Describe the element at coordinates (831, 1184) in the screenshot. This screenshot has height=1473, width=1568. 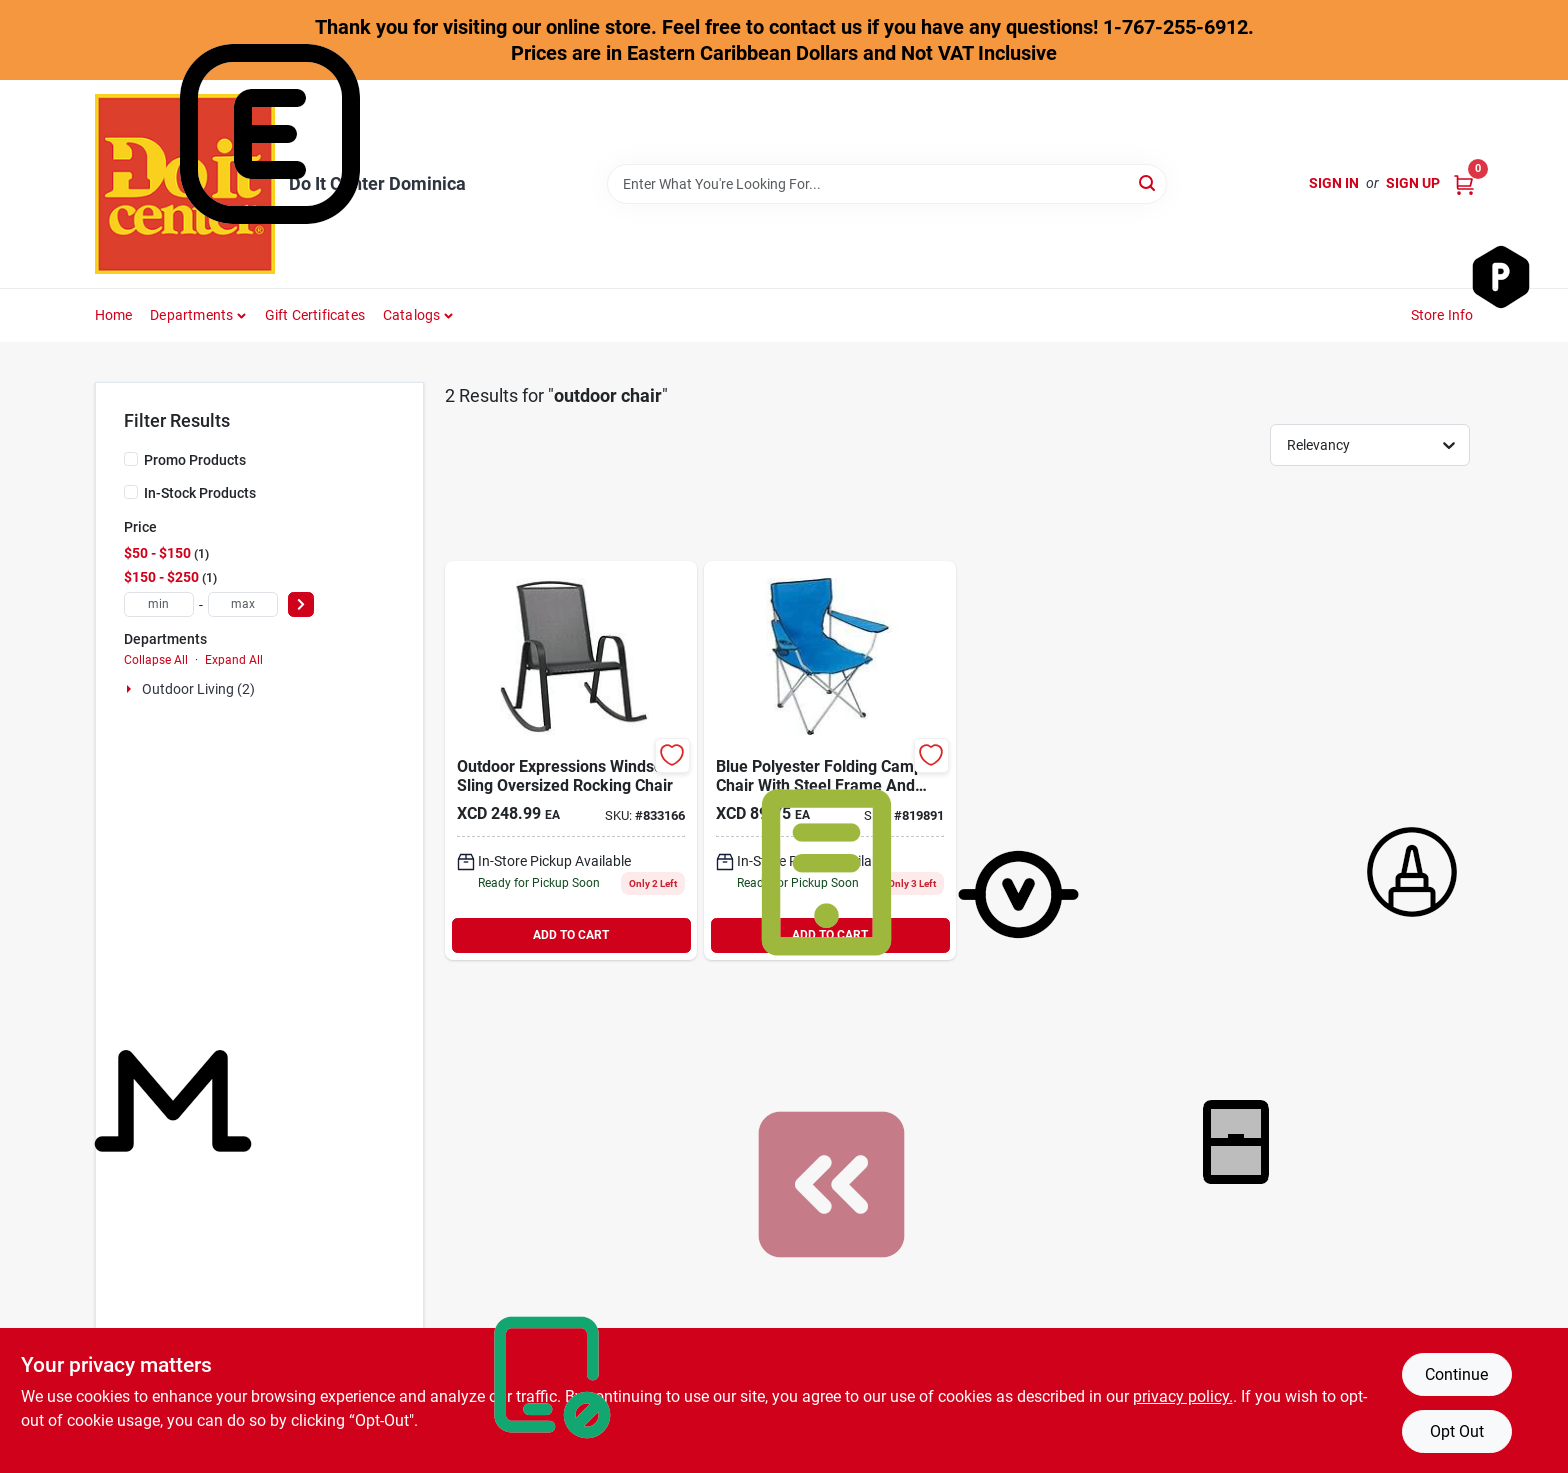
I see `go back multiple steps` at that location.